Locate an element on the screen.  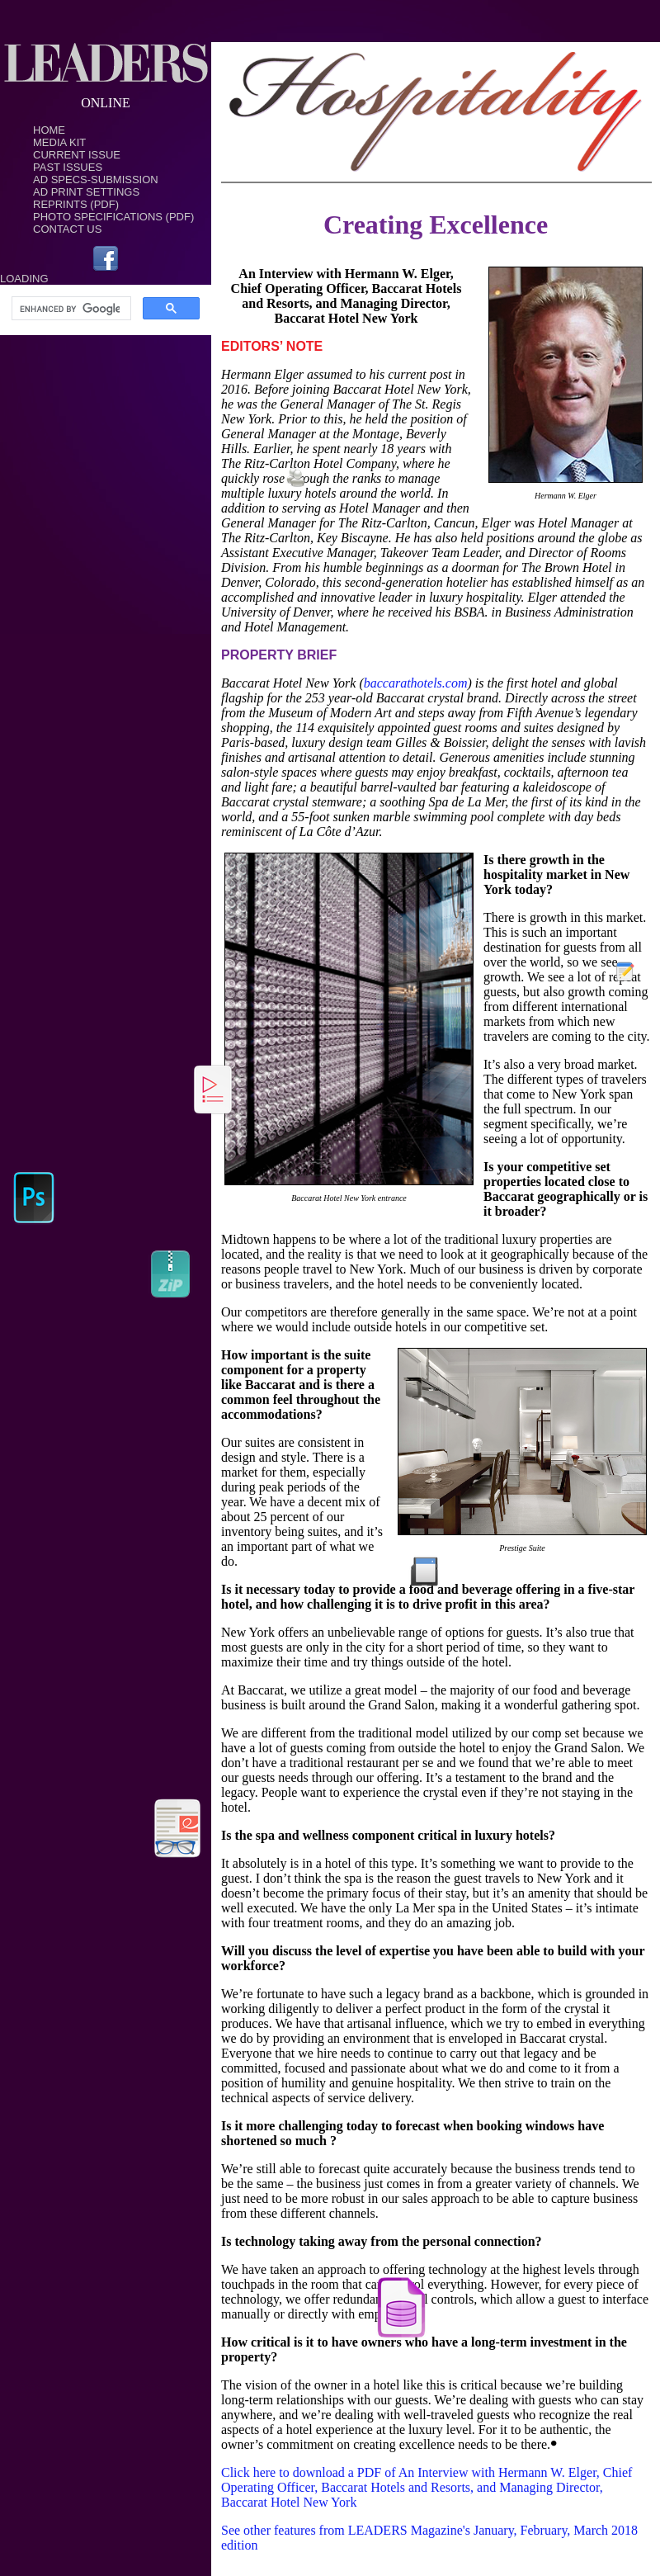
adobe photoshop file type indicator is located at coordinates (34, 1198).